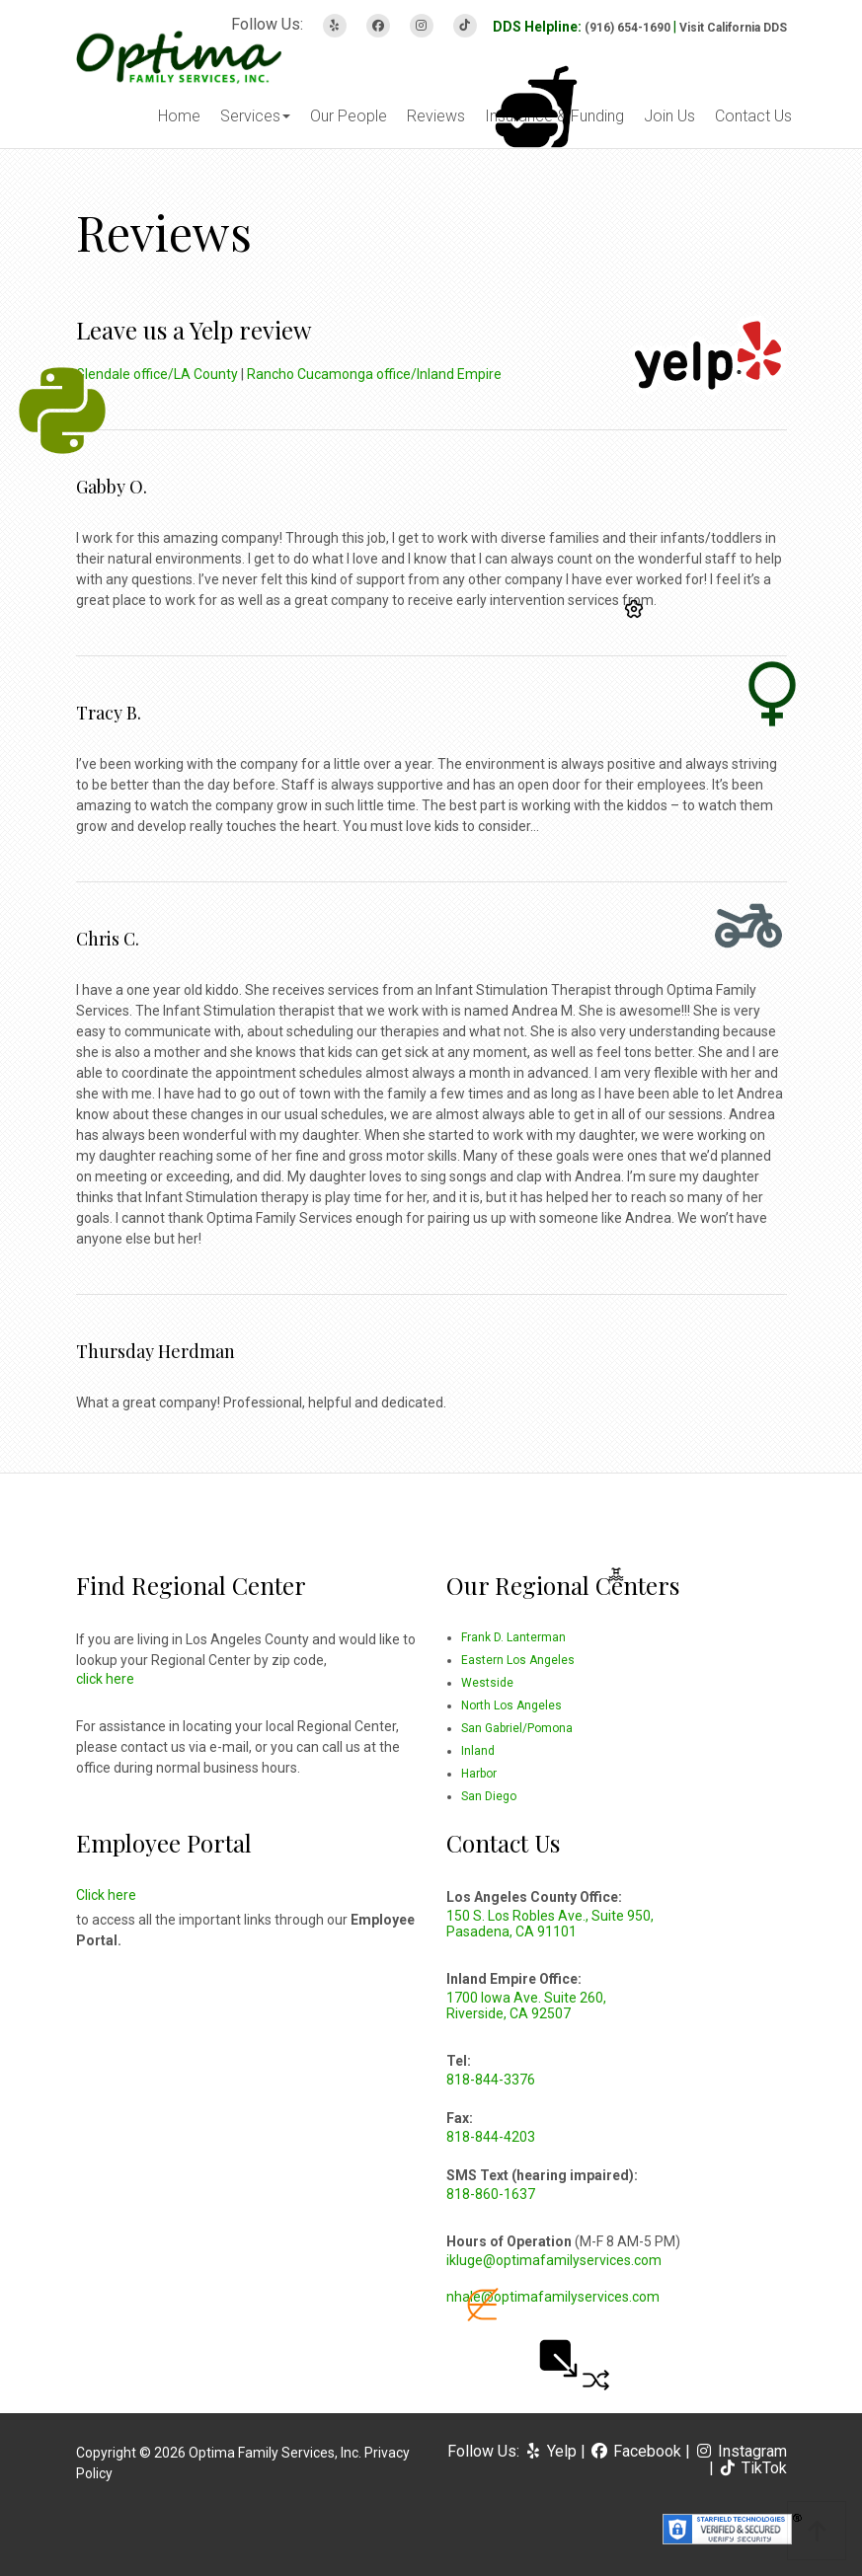 This screenshot has width=862, height=2576. Describe the element at coordinates (62, 411) in the screenshot. I see `indicates python programming language support` at that location.